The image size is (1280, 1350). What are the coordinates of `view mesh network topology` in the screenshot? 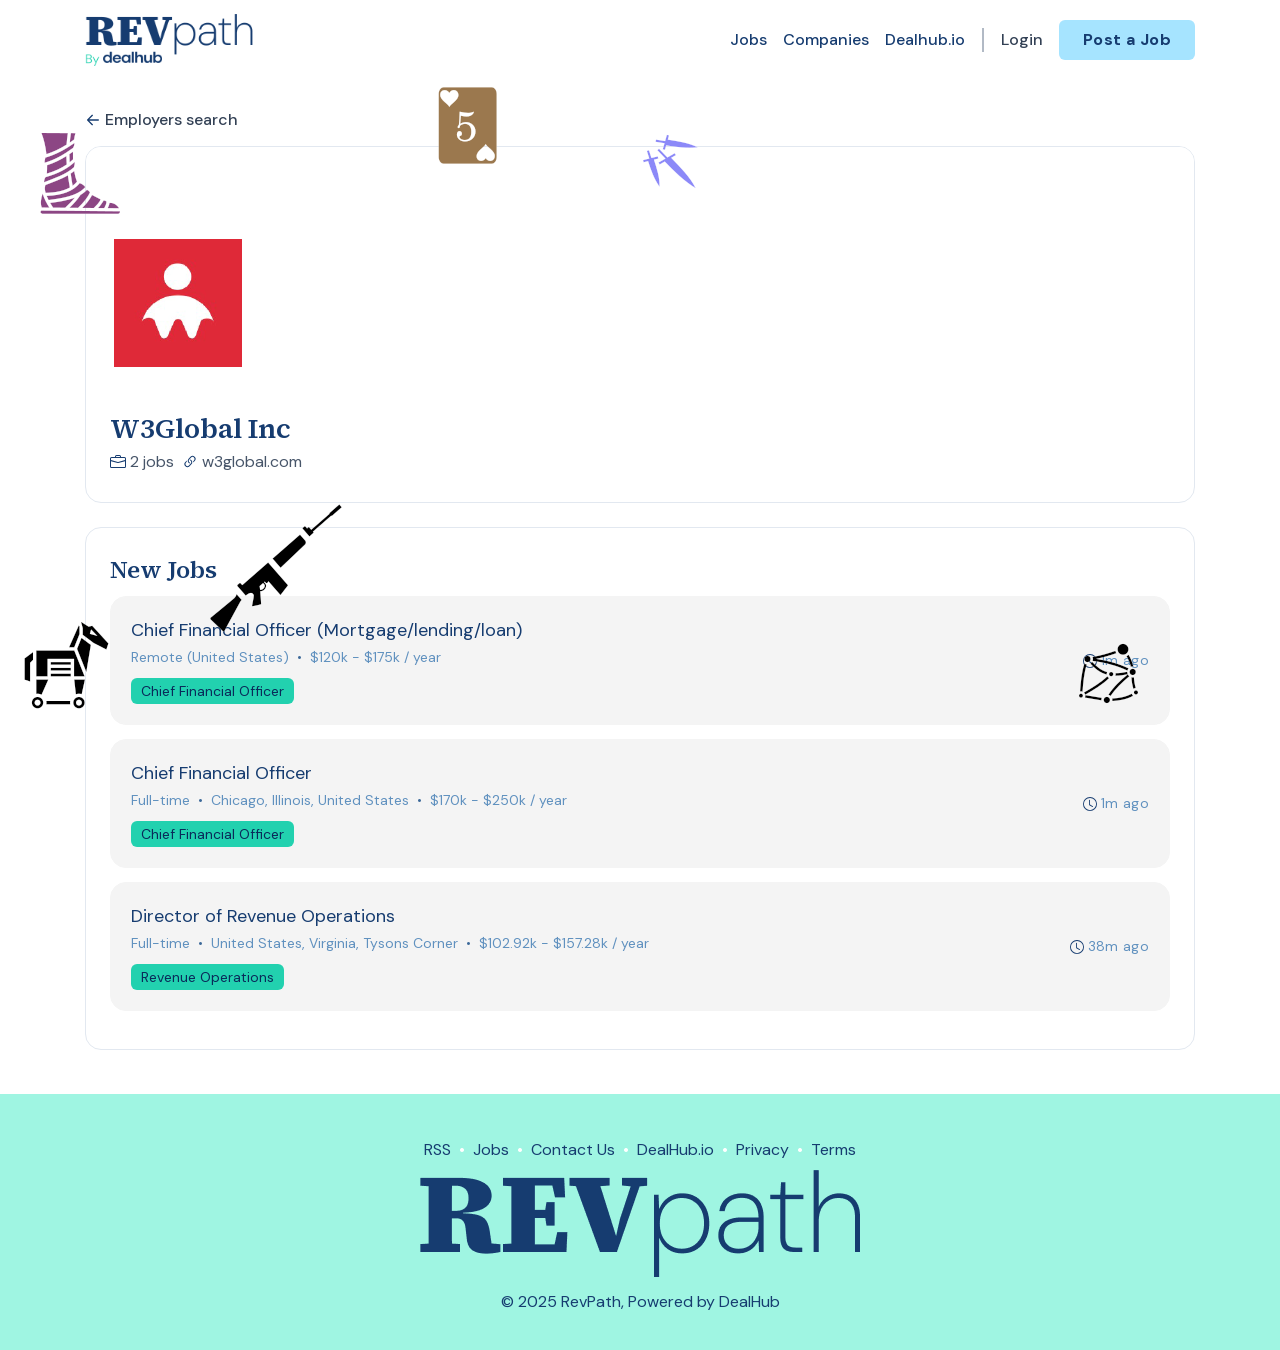 It's located at (1108, 673).